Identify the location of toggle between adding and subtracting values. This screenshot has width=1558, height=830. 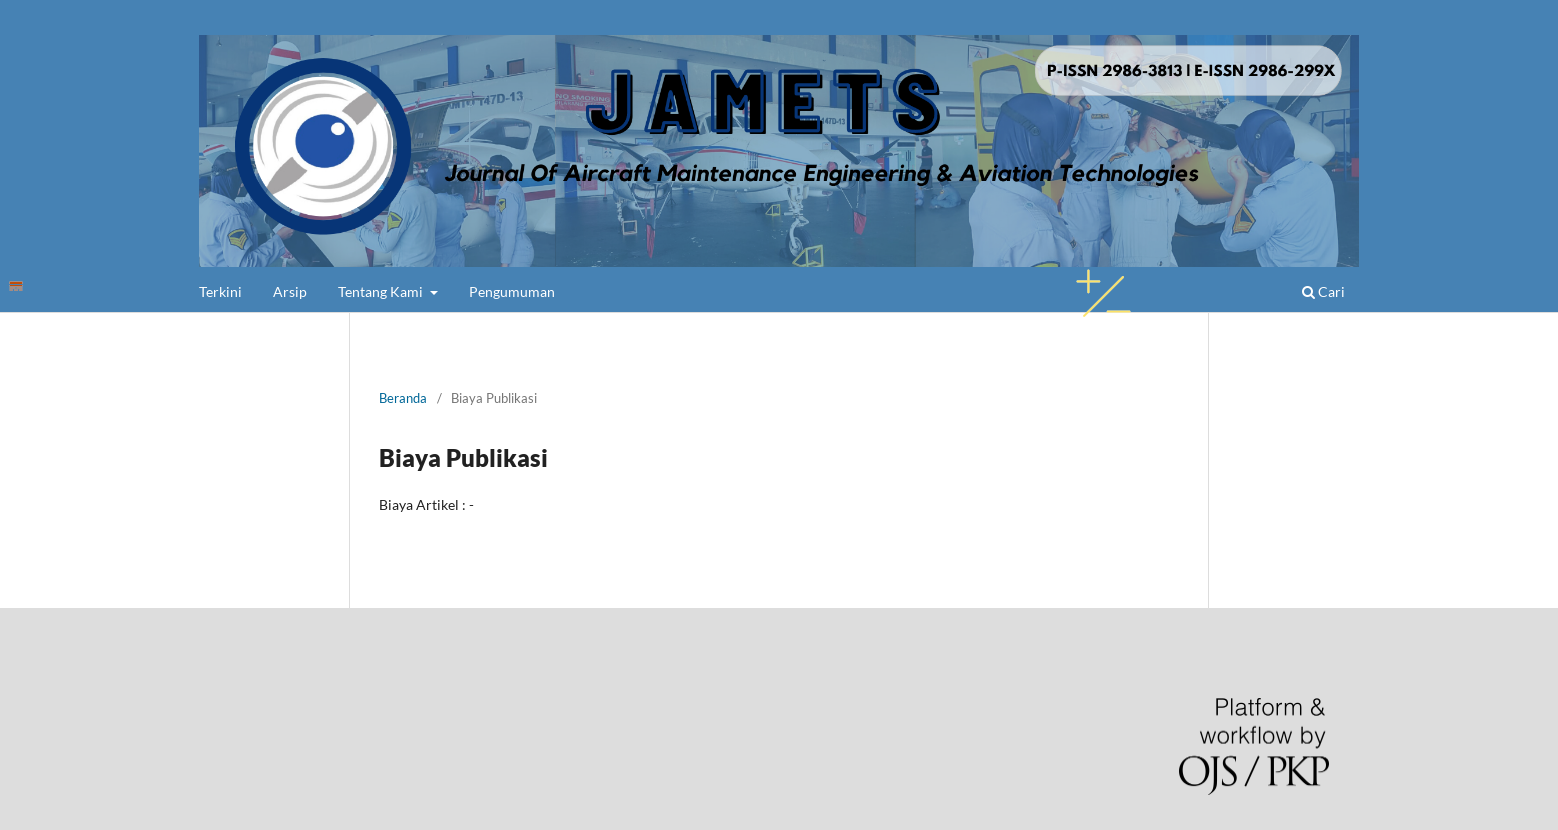
(1103, 296).